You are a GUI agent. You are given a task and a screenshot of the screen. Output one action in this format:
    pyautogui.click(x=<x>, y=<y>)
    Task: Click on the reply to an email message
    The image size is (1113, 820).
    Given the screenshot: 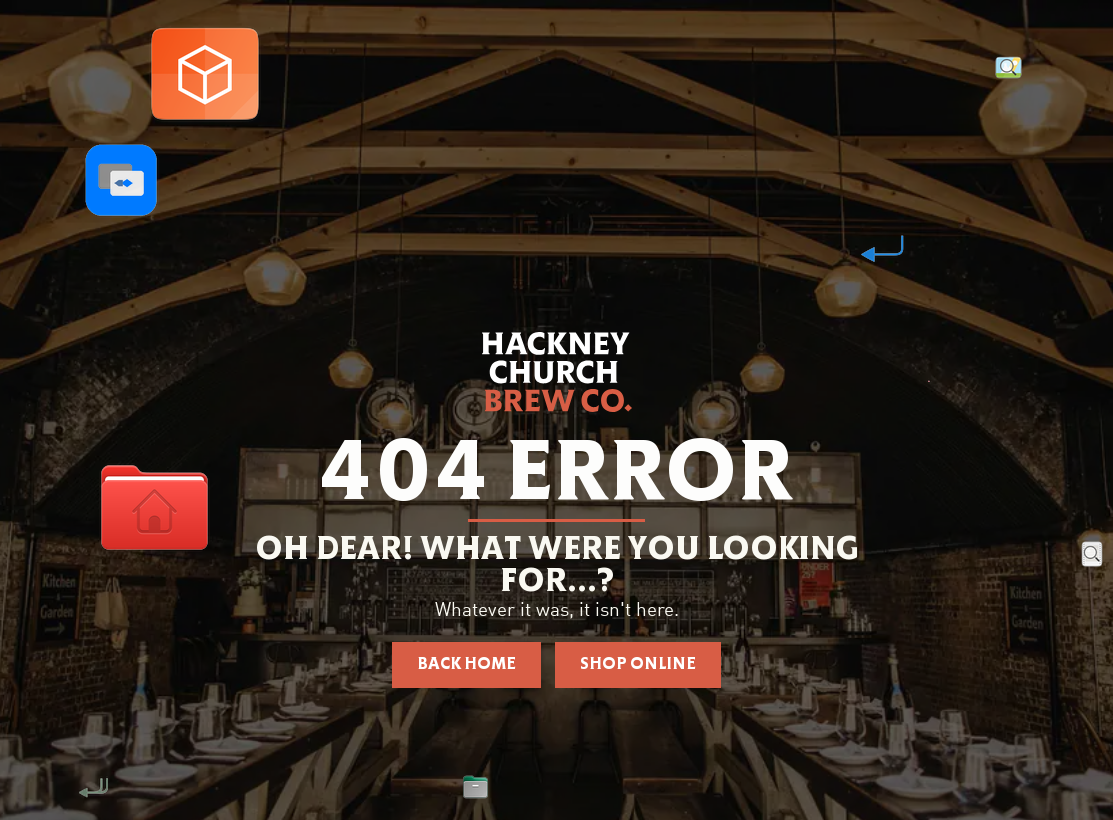 What is the action you would take?
    pyautogui.click(x=881, y=248)
    